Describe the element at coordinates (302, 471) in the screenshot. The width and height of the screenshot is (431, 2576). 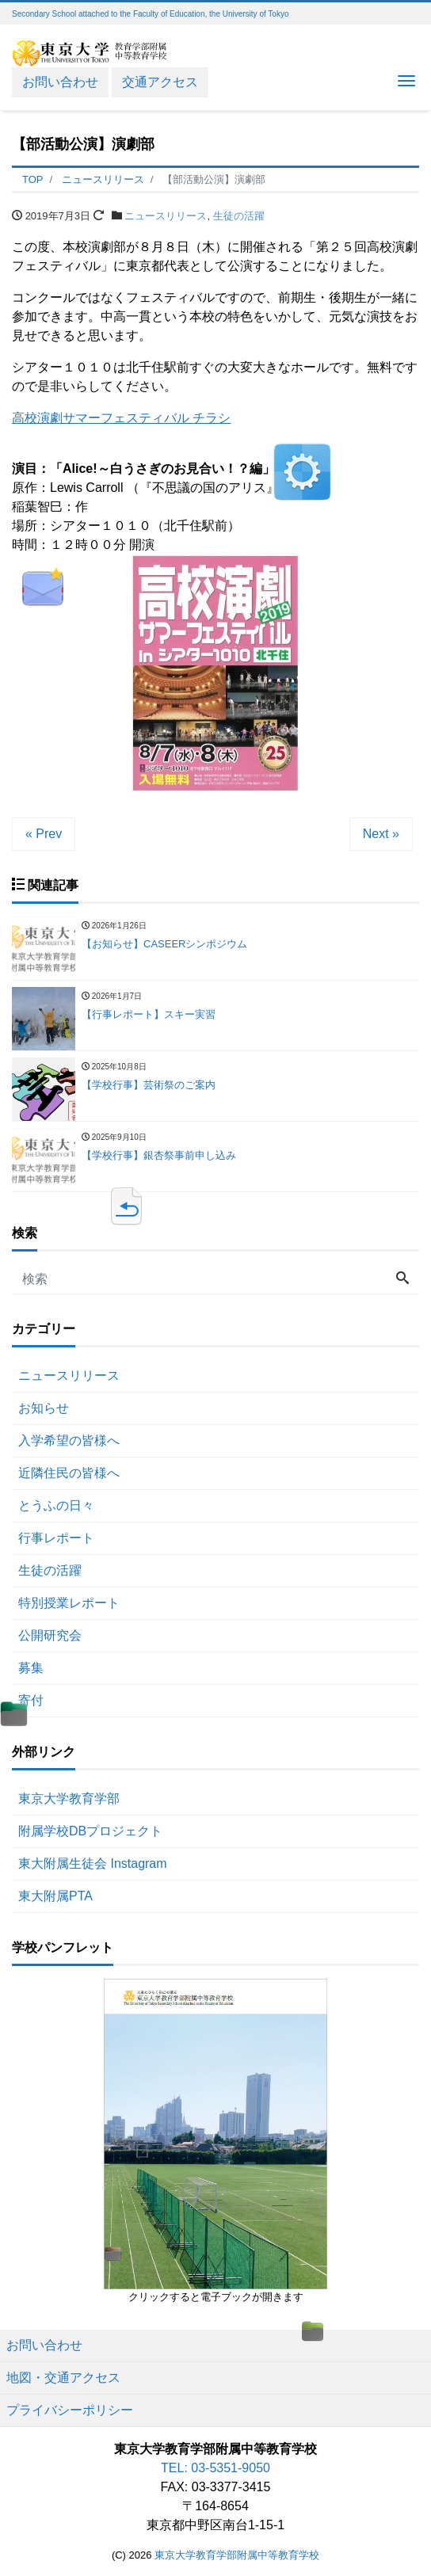
I see `ms-dos or windows executable file` at that location.